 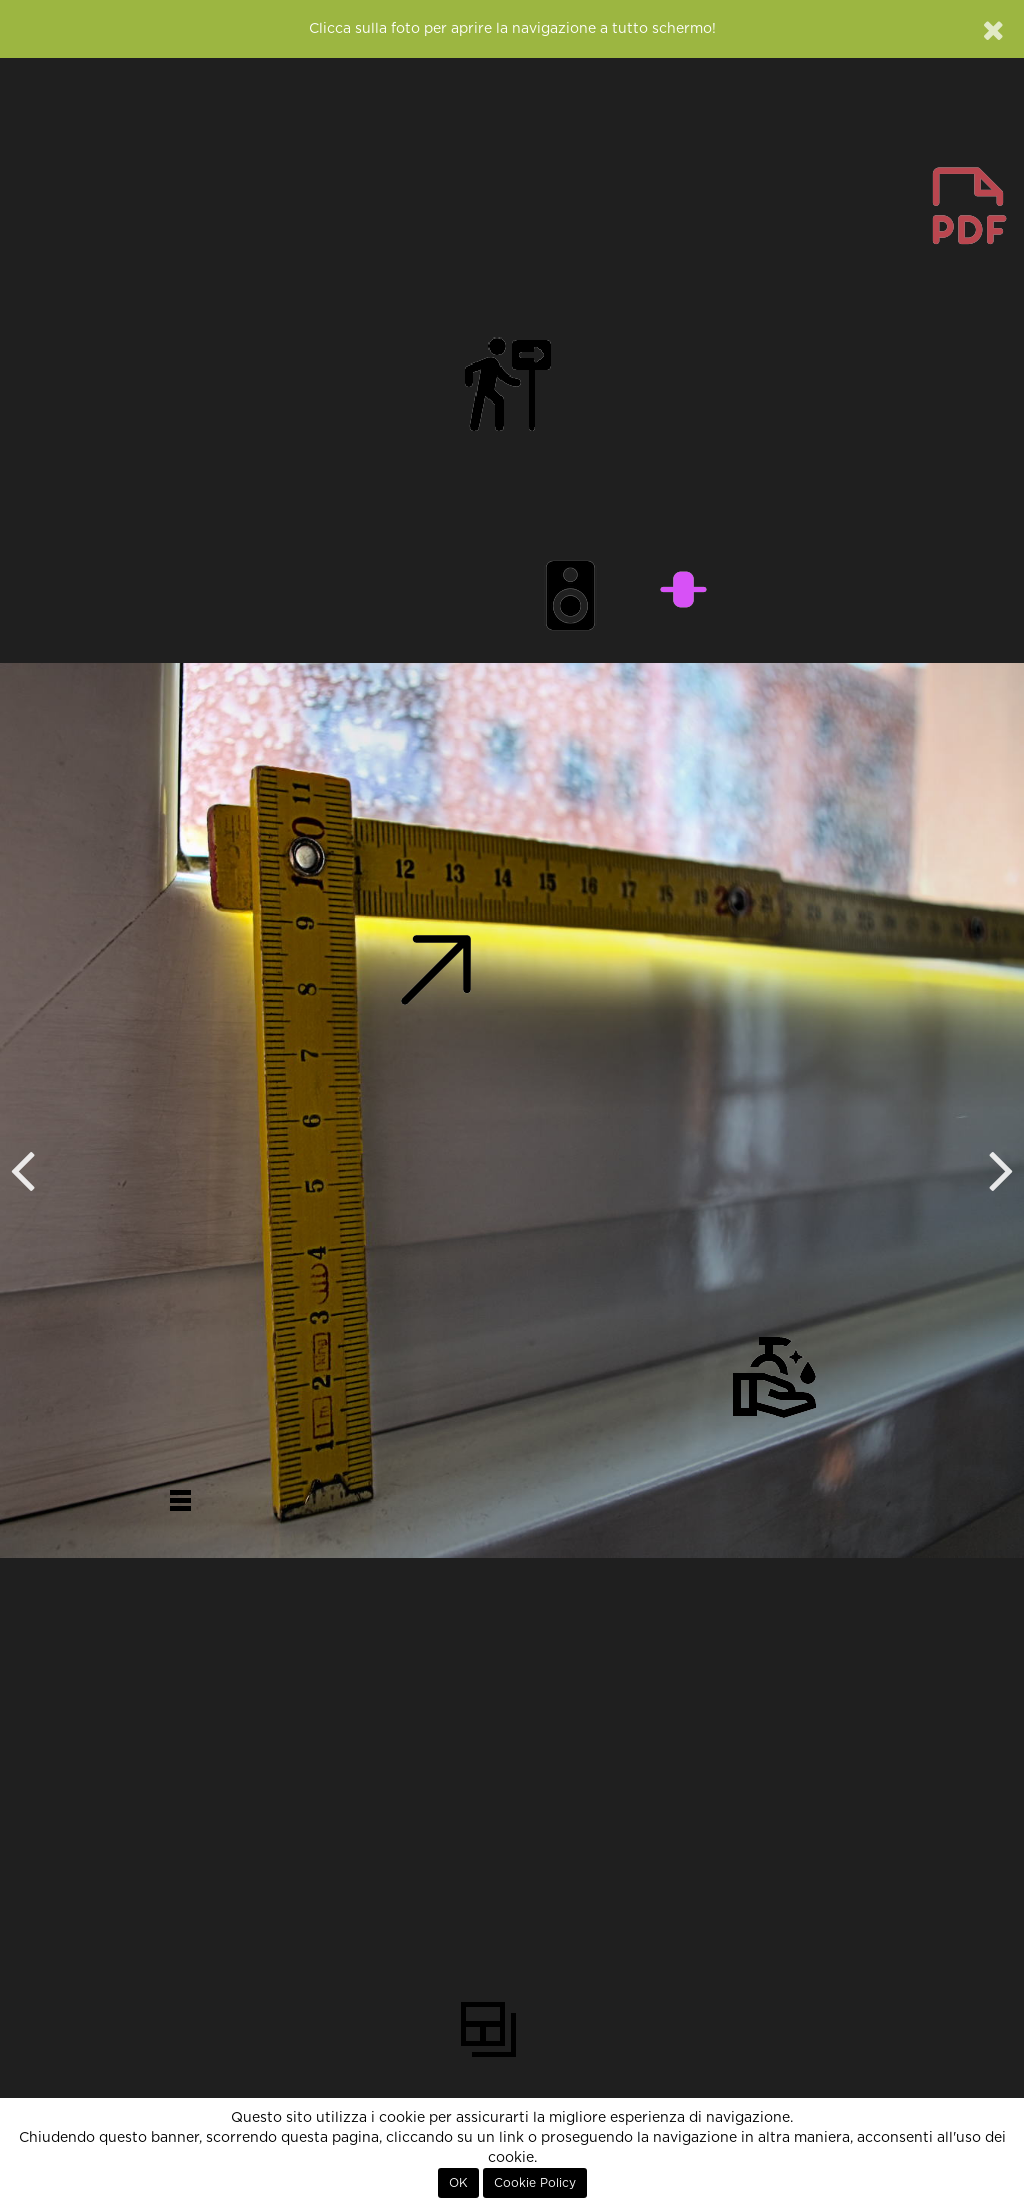 I want to click on align selected element to vertical center, so click(x=683, y=589).